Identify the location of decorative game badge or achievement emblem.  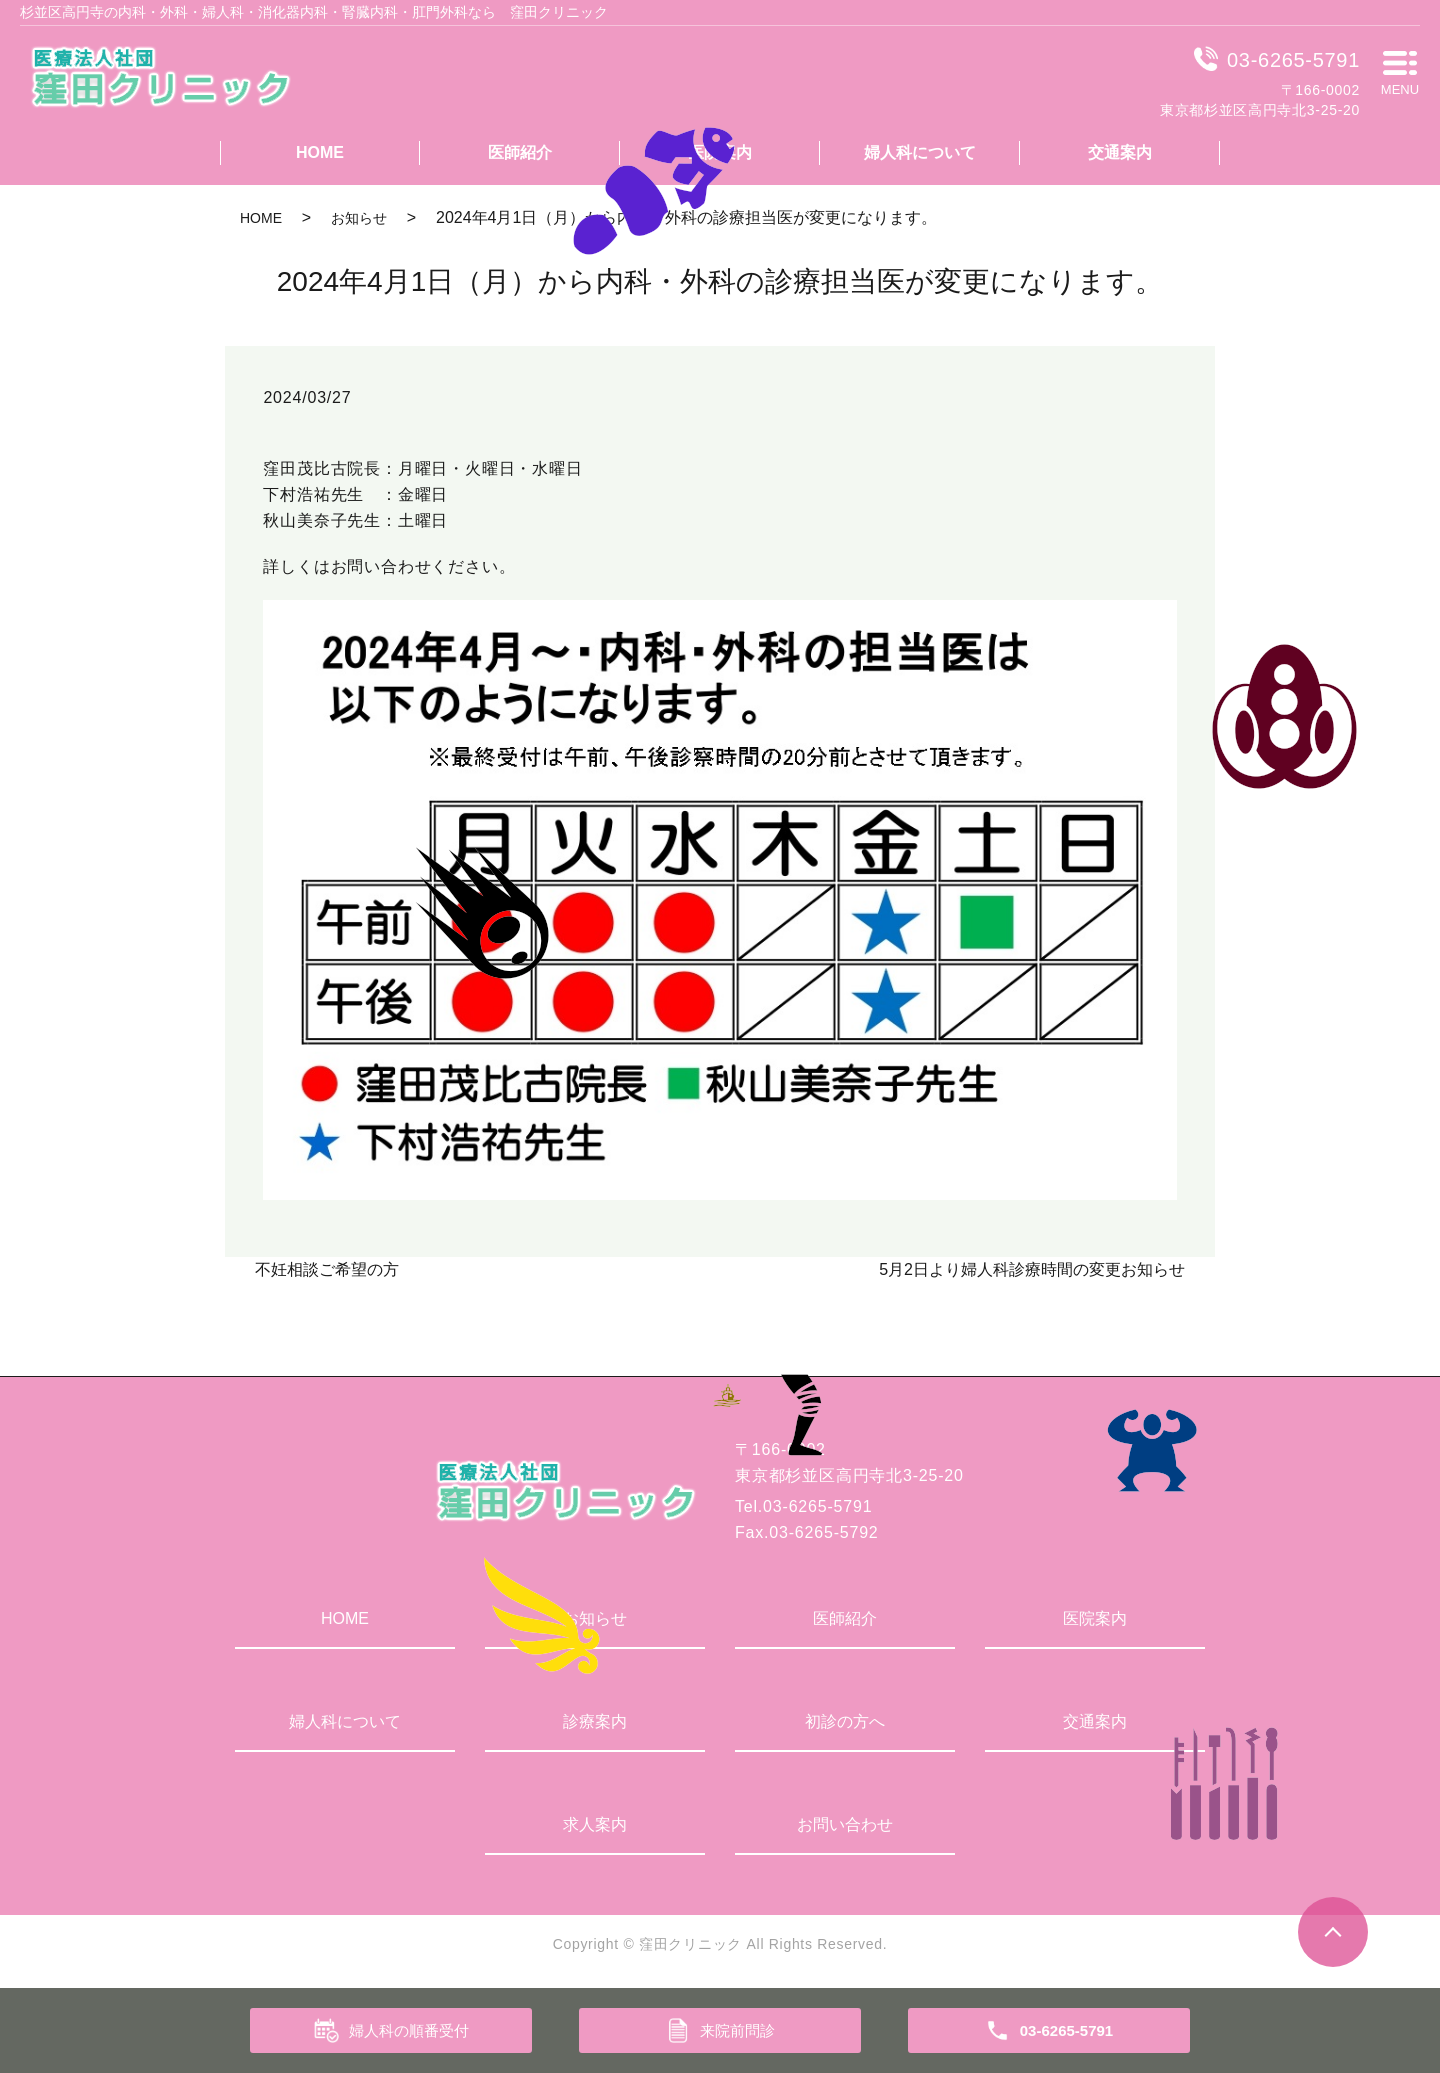
(1284, 716).